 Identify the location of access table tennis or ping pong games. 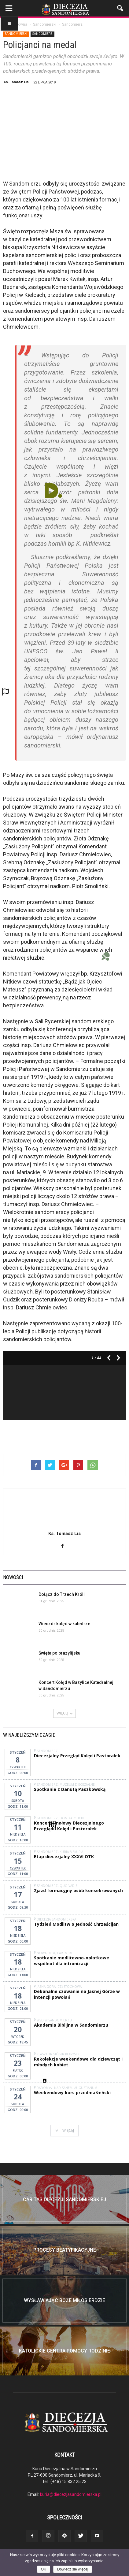
(105, 956).